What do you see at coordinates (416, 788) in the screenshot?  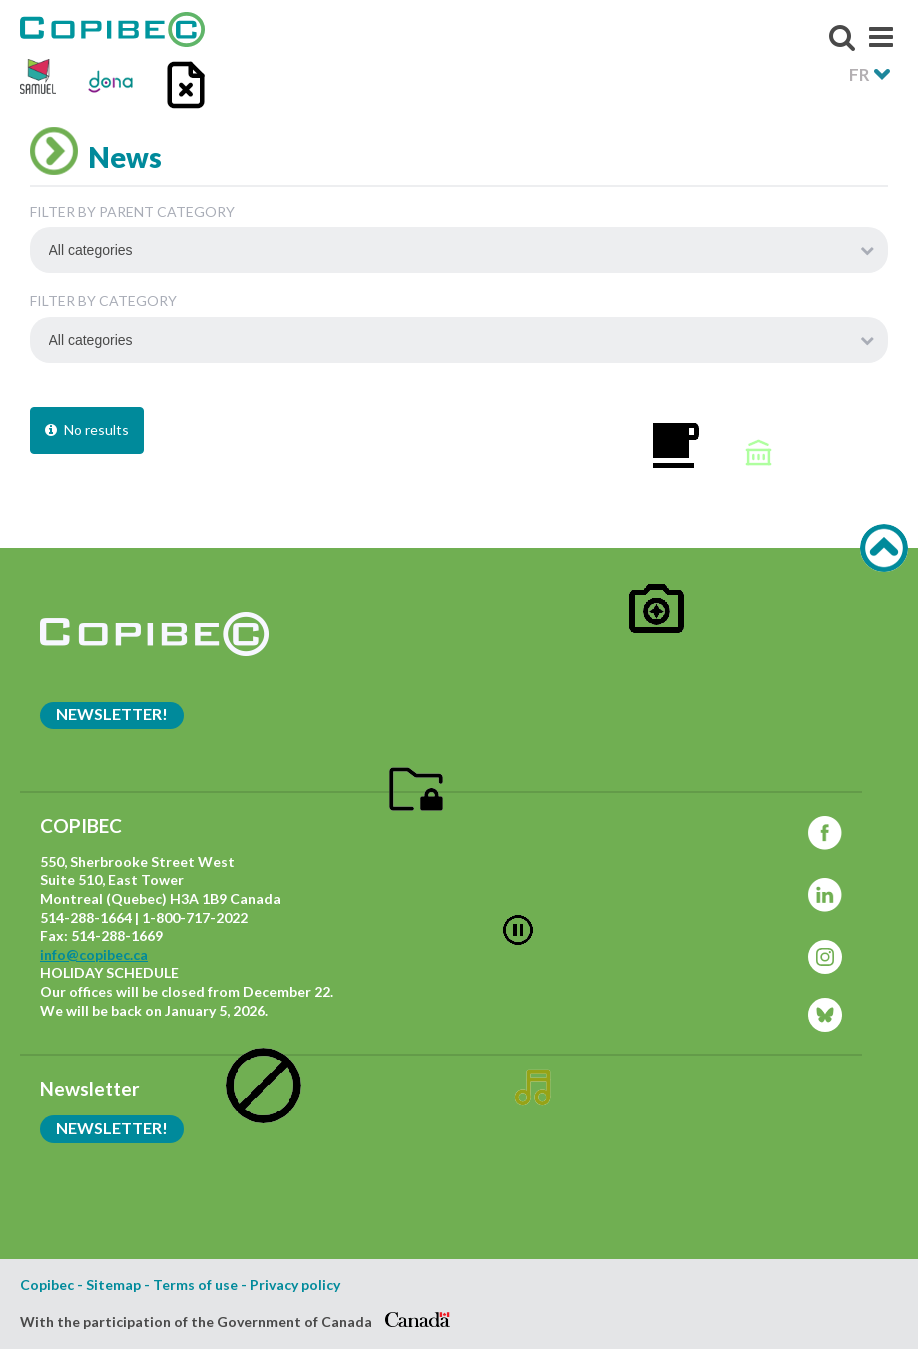 I see `access a password-protected folder` at bounding box center [416, 788].